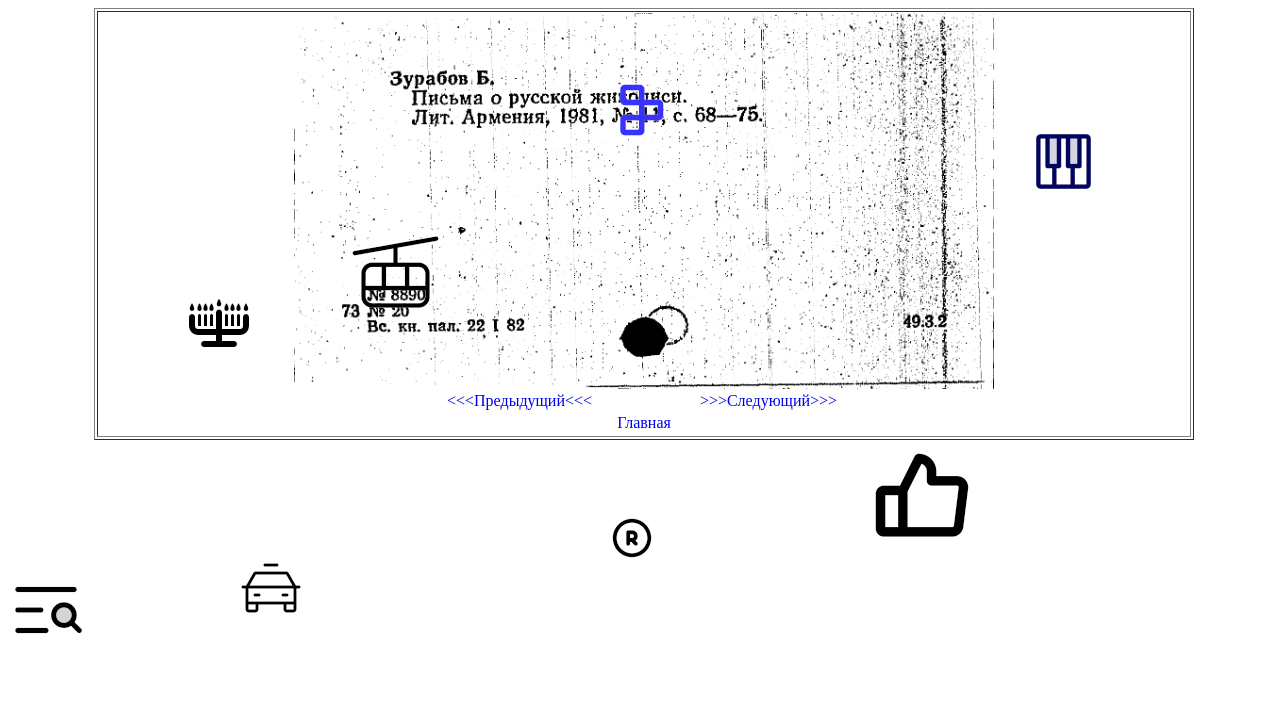  Describe the element at coordinates (922, 500) in the screenshot. I see `like or approve a post` at that location.